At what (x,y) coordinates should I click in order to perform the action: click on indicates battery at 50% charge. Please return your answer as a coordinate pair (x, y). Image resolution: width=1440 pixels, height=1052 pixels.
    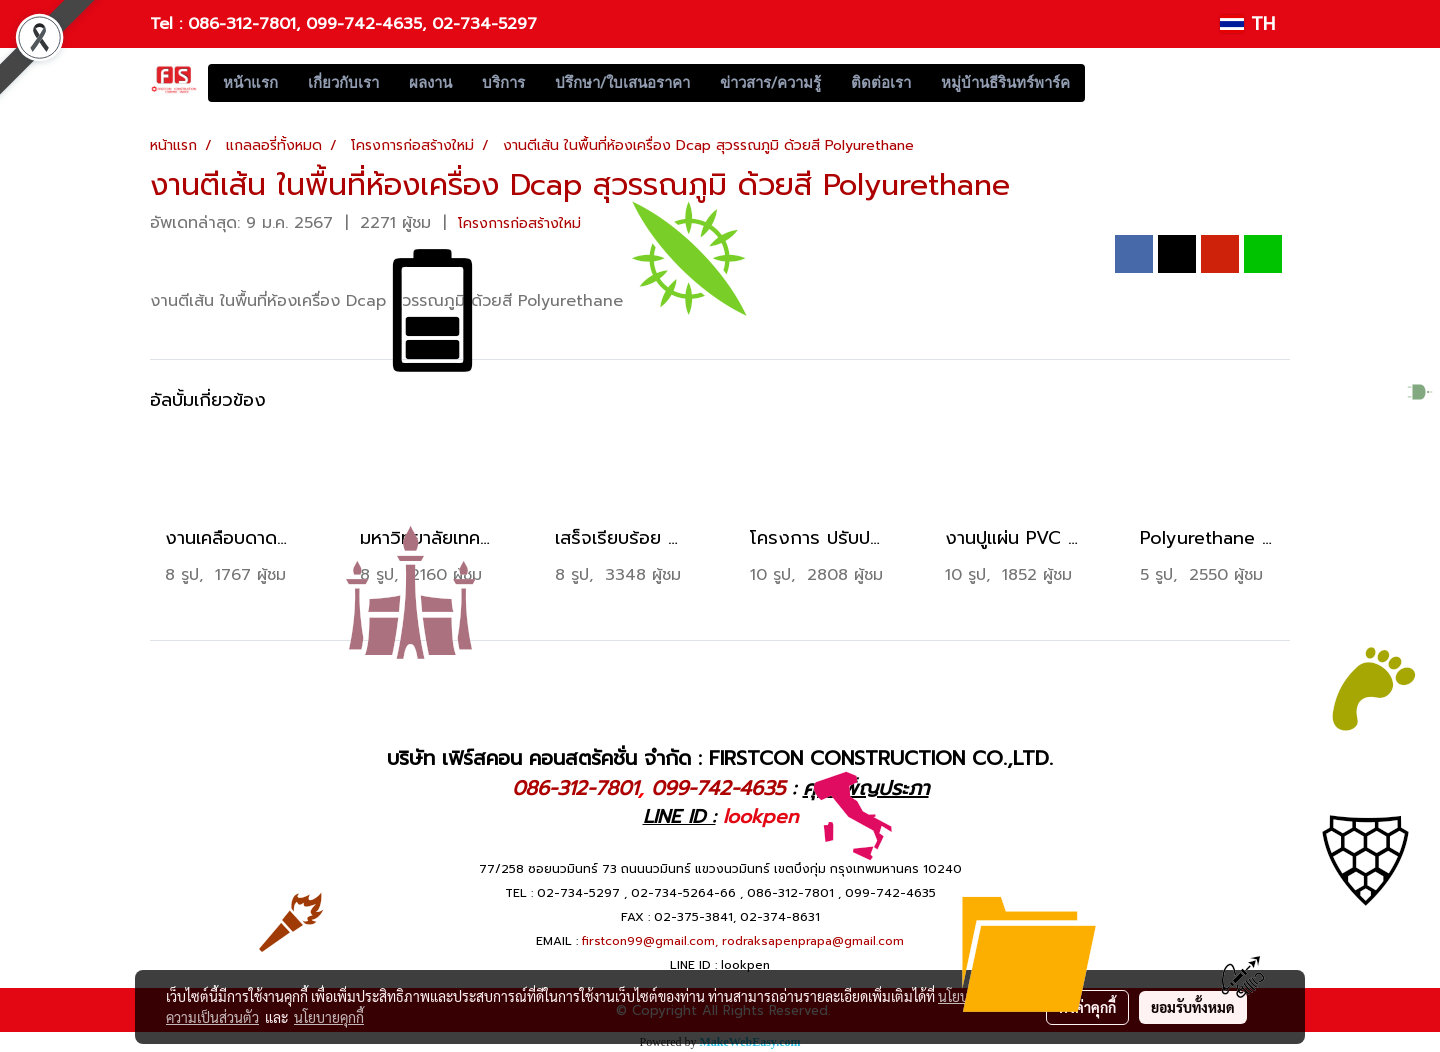
    Looking at the image, I should click on (432, 310).